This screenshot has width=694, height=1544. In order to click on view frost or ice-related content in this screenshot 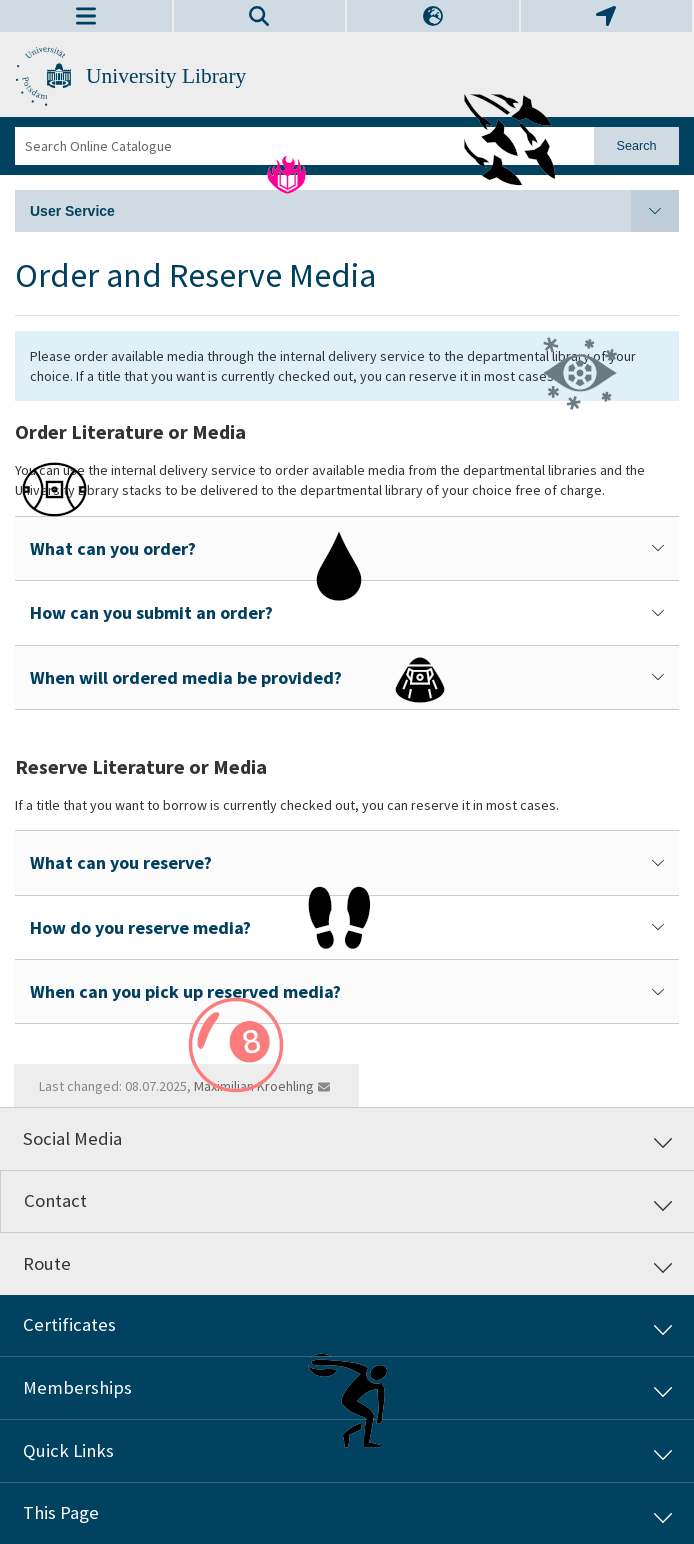, I will do `click(580, 373)`.